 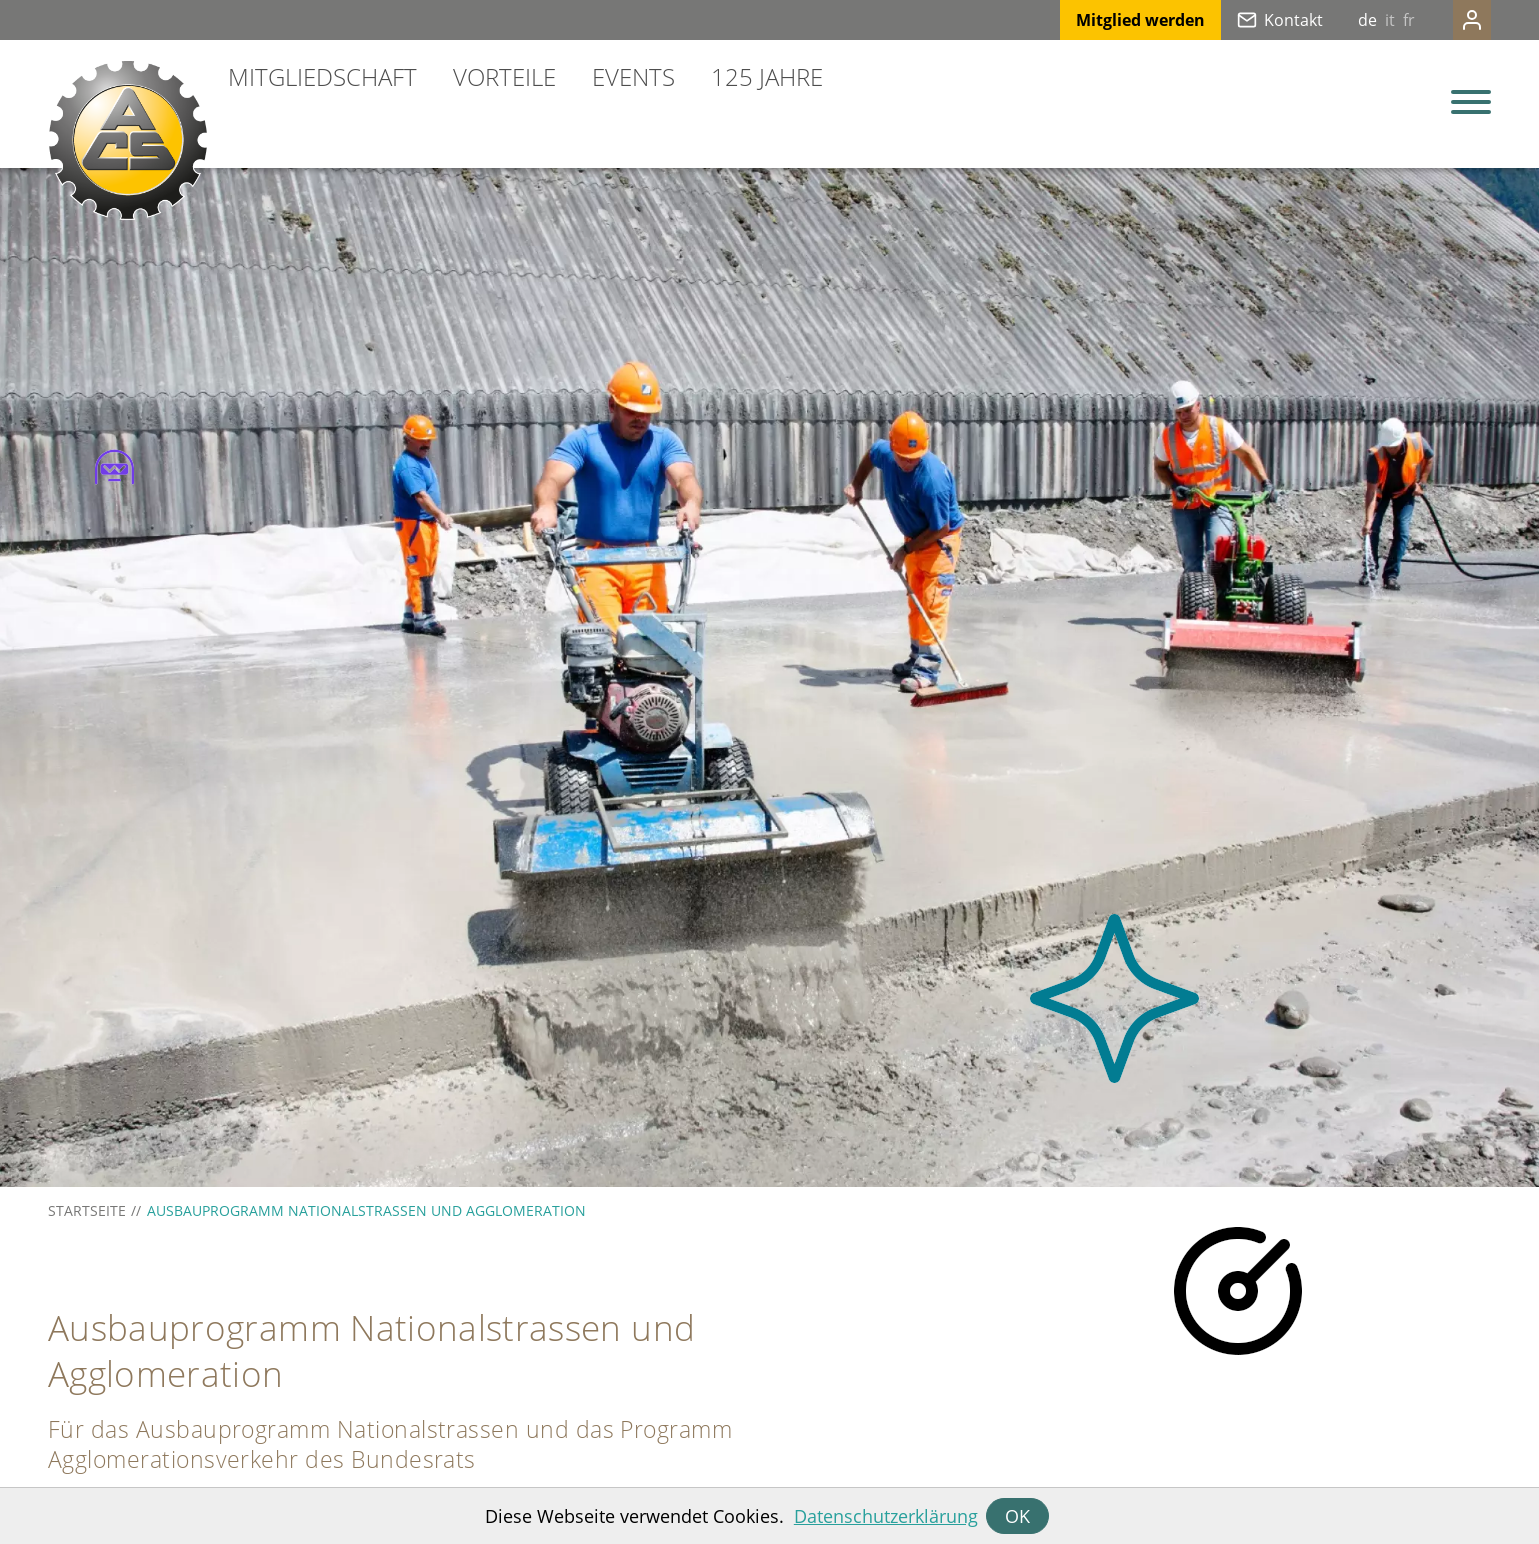 I want to click on view performance metrics or usage statistics, so click(x=1238, y=1291).